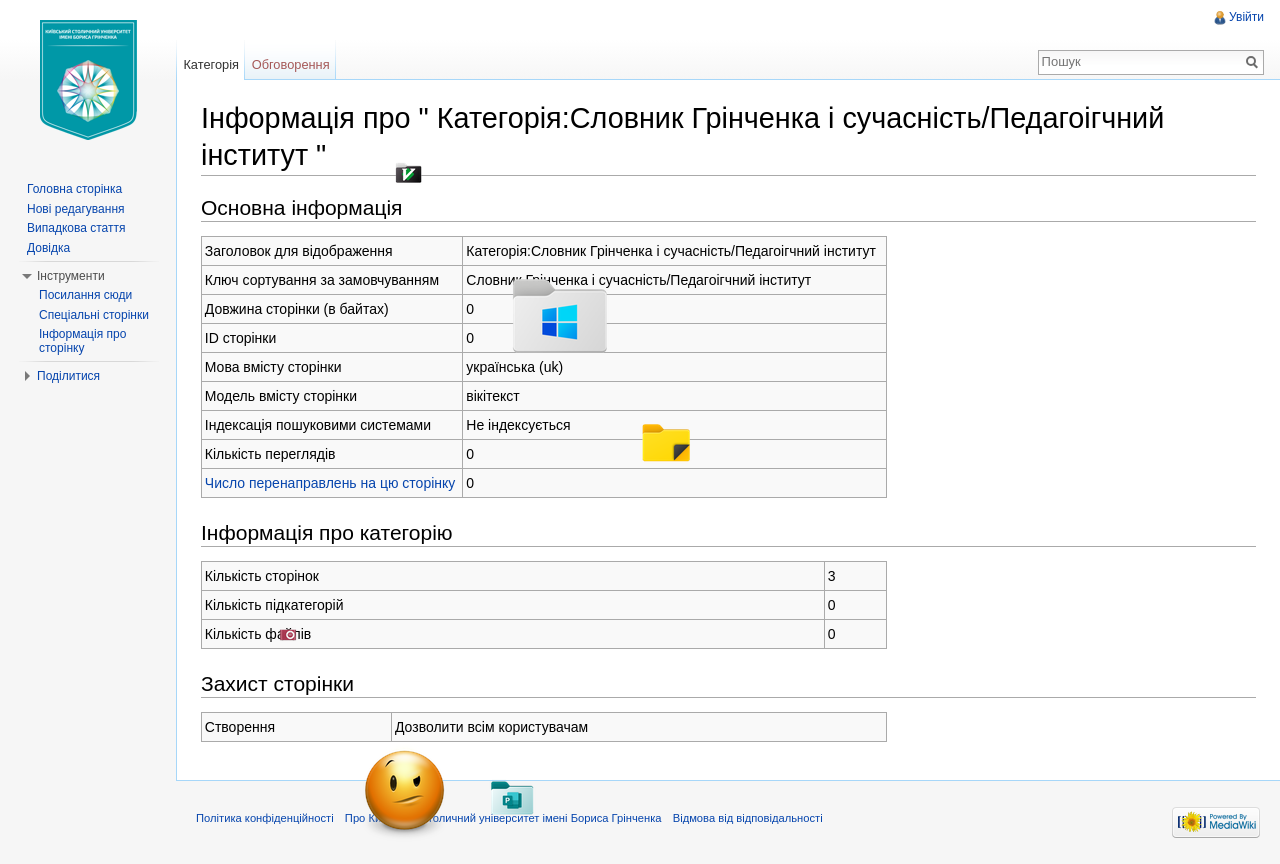 The image size is (1280, 864). Describe the element at coordinates (512, 799) in the screenshot. I see `open folder containing microsoft publisher files` at that location.